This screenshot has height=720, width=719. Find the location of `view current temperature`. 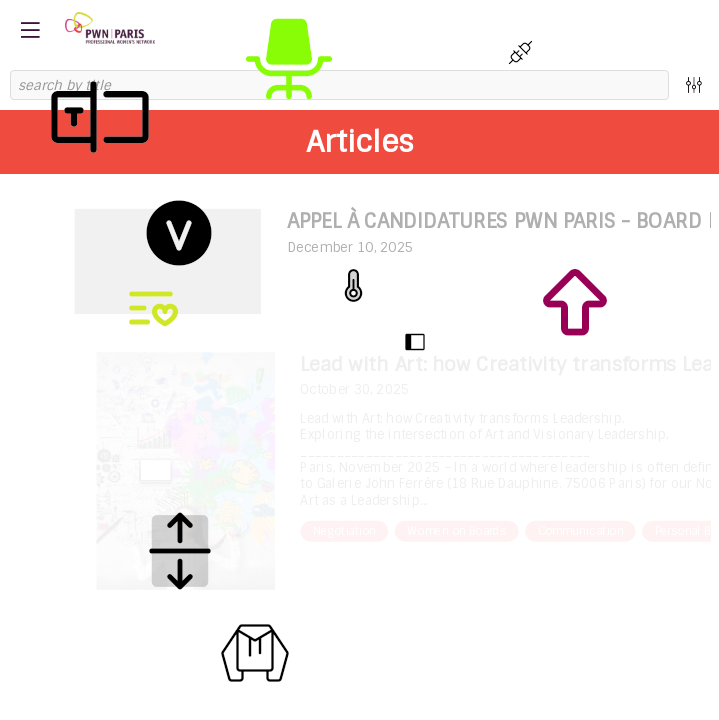

view current temperature is located at coordinates (353, 285).